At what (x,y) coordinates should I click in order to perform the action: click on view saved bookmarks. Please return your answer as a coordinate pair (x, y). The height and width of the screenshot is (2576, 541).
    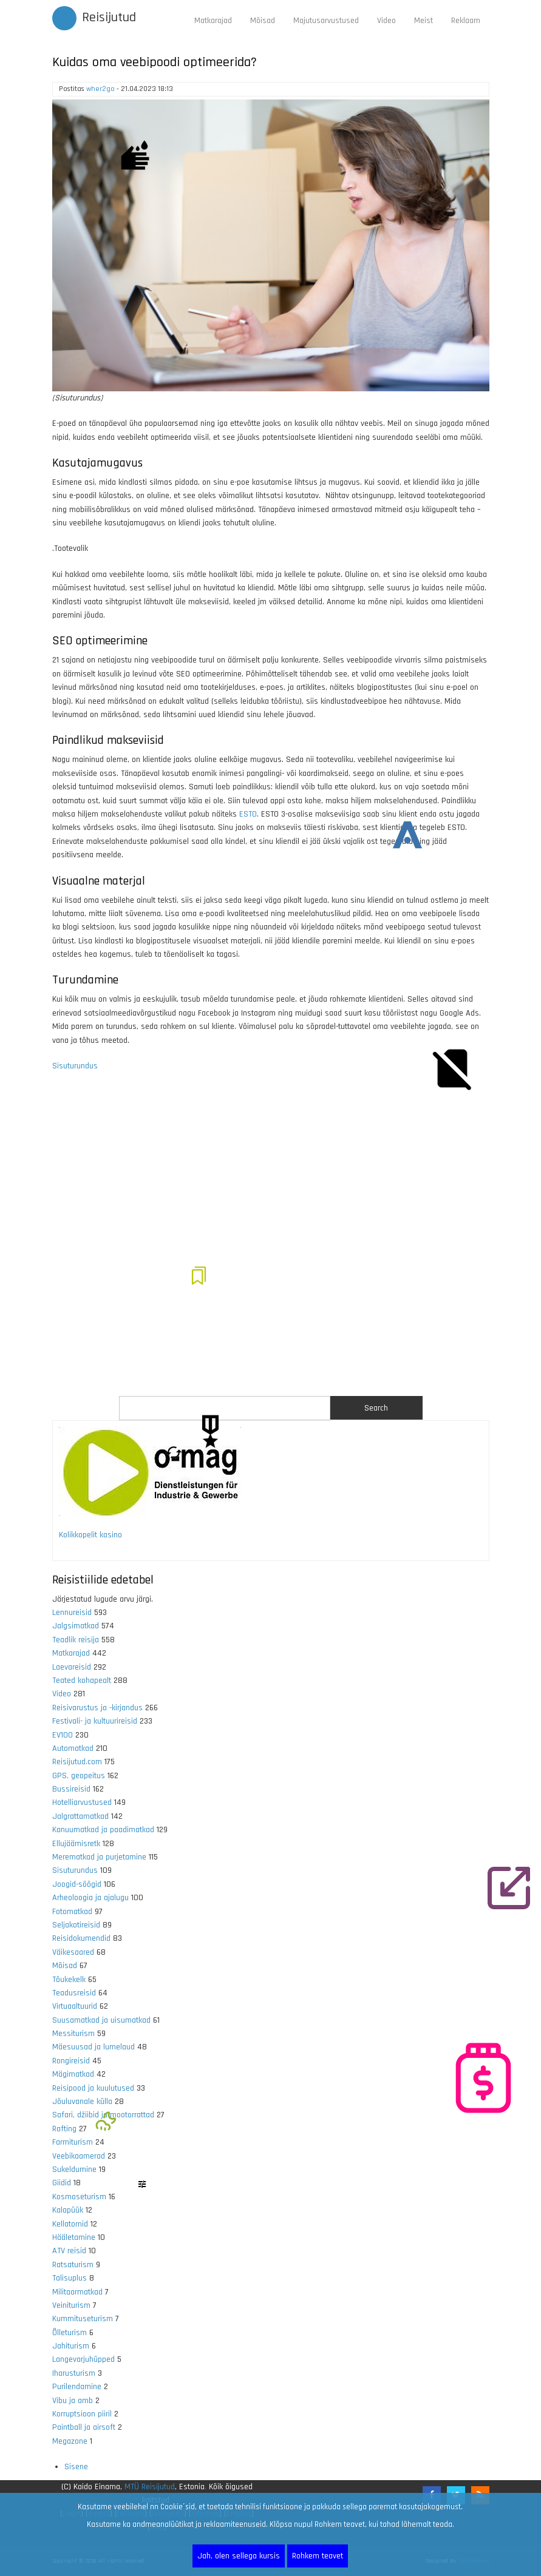
    Looking at the image, I should click on (199, 1275).